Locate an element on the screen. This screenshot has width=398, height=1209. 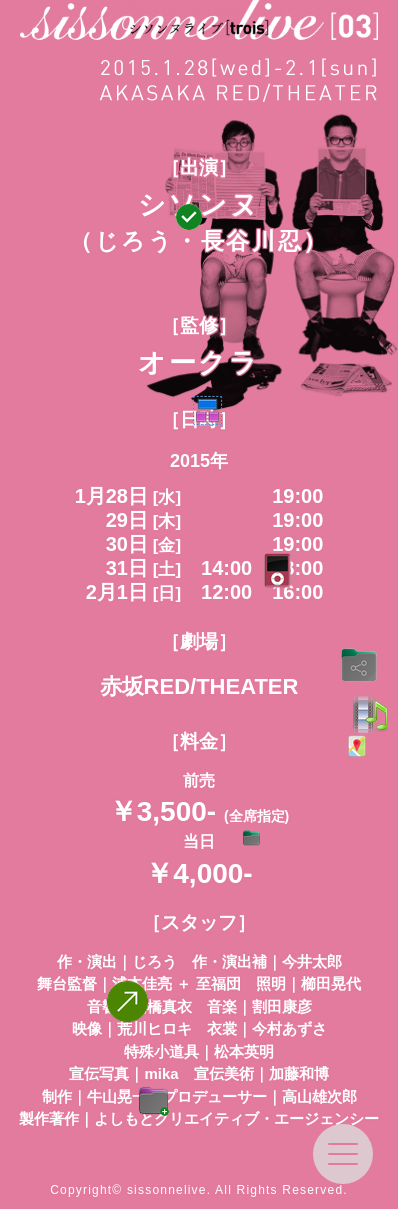
open multimedia applications is located at coordinates (370, 714).